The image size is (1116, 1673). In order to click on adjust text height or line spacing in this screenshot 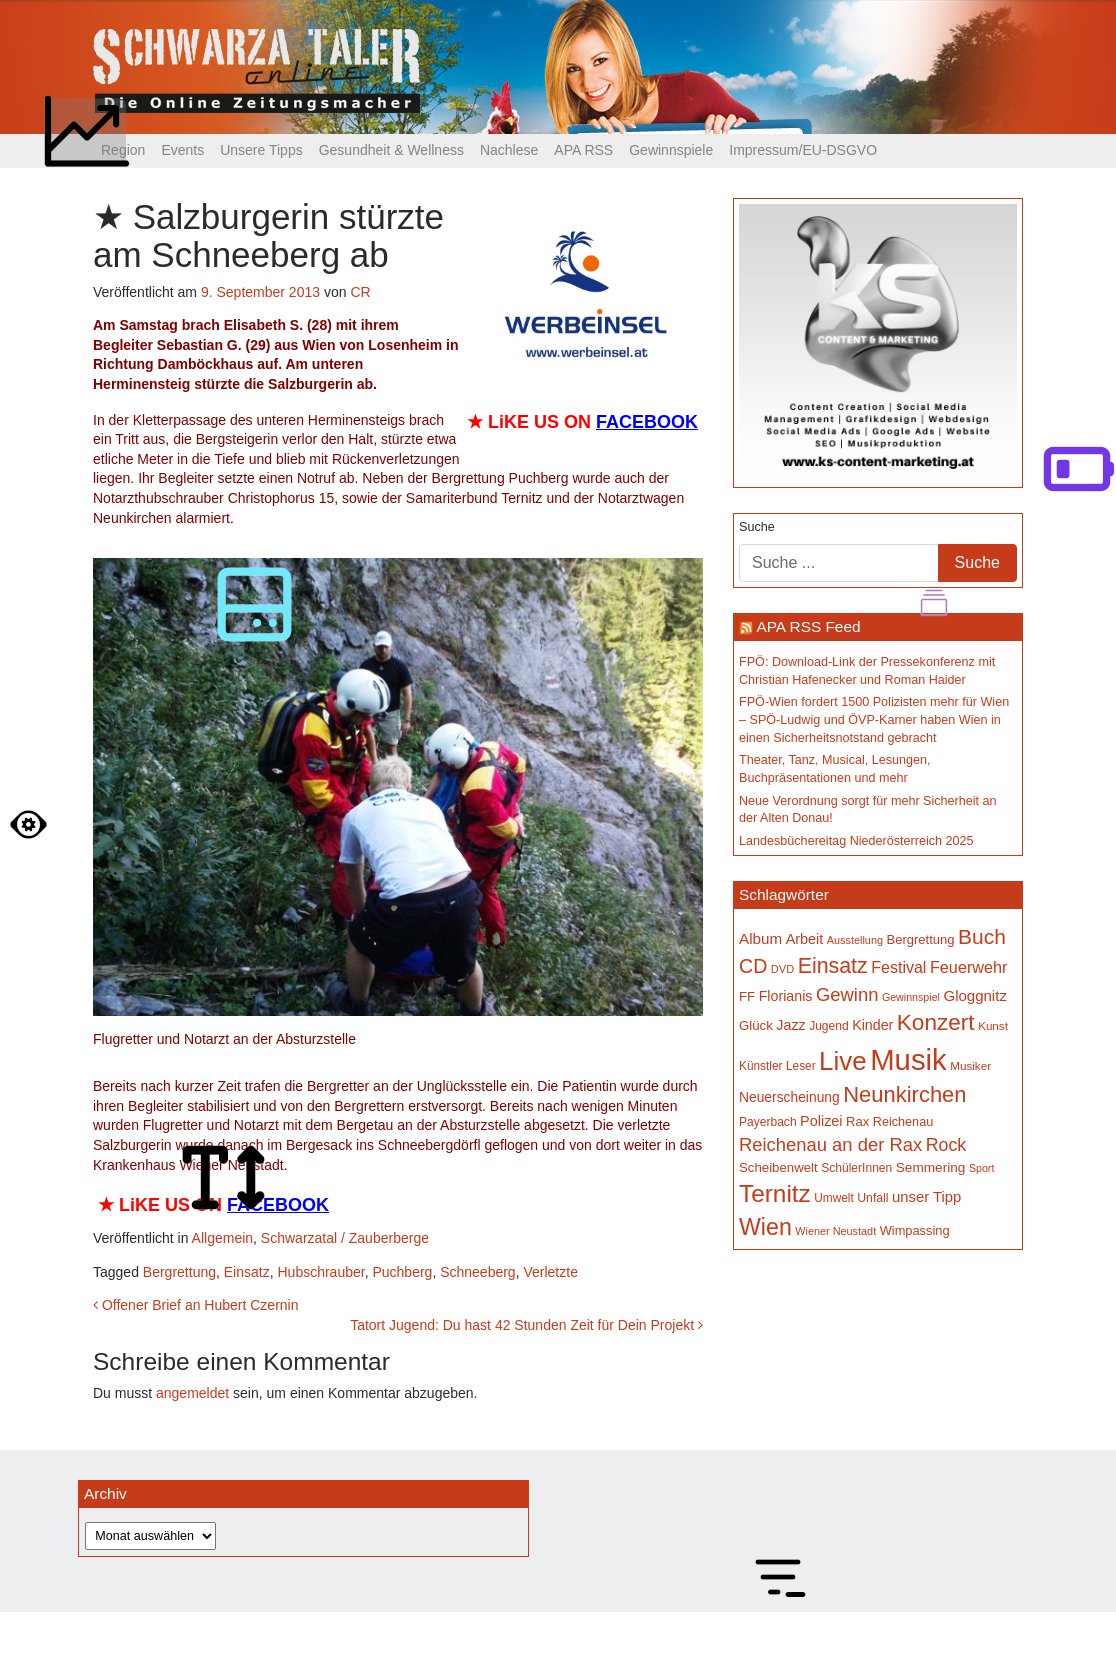, I will do `click(223, 1177)`.